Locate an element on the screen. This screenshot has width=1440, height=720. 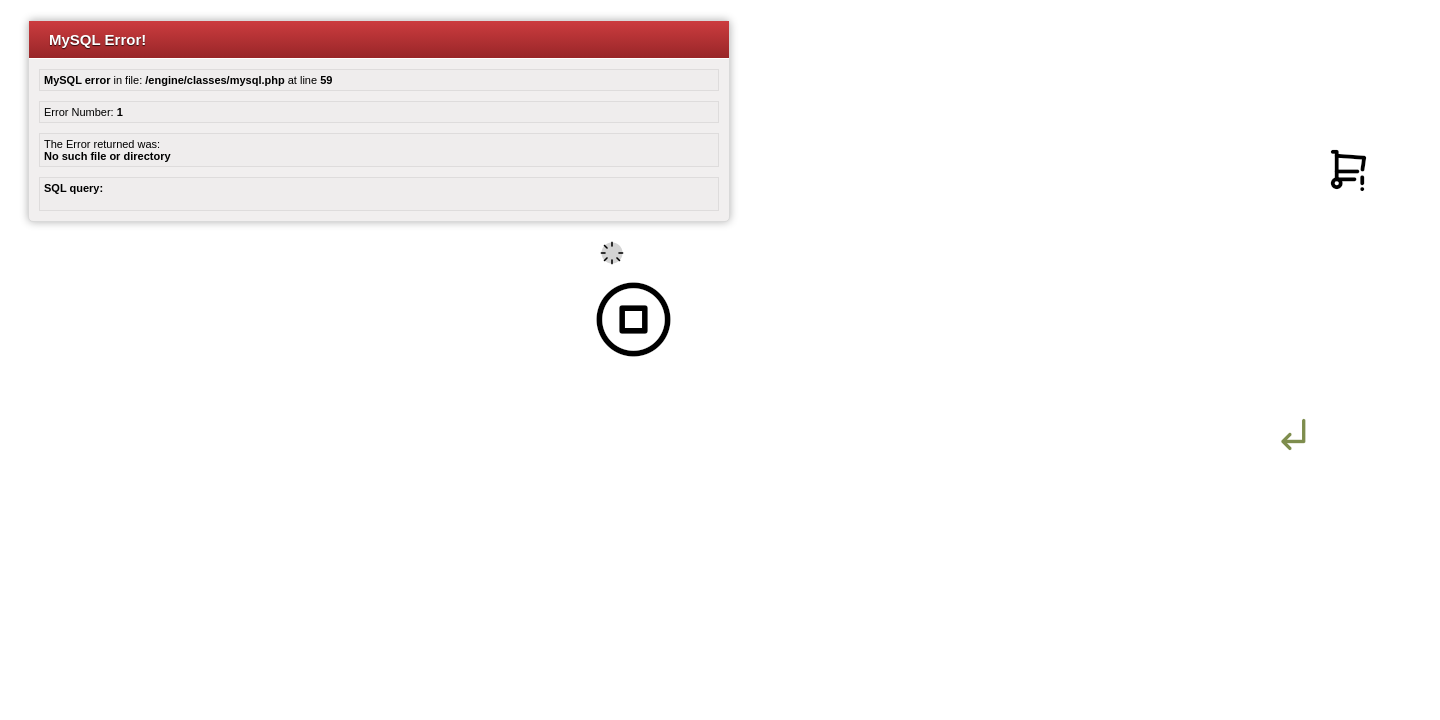
stop media playback is located at coordinates (633, 319).